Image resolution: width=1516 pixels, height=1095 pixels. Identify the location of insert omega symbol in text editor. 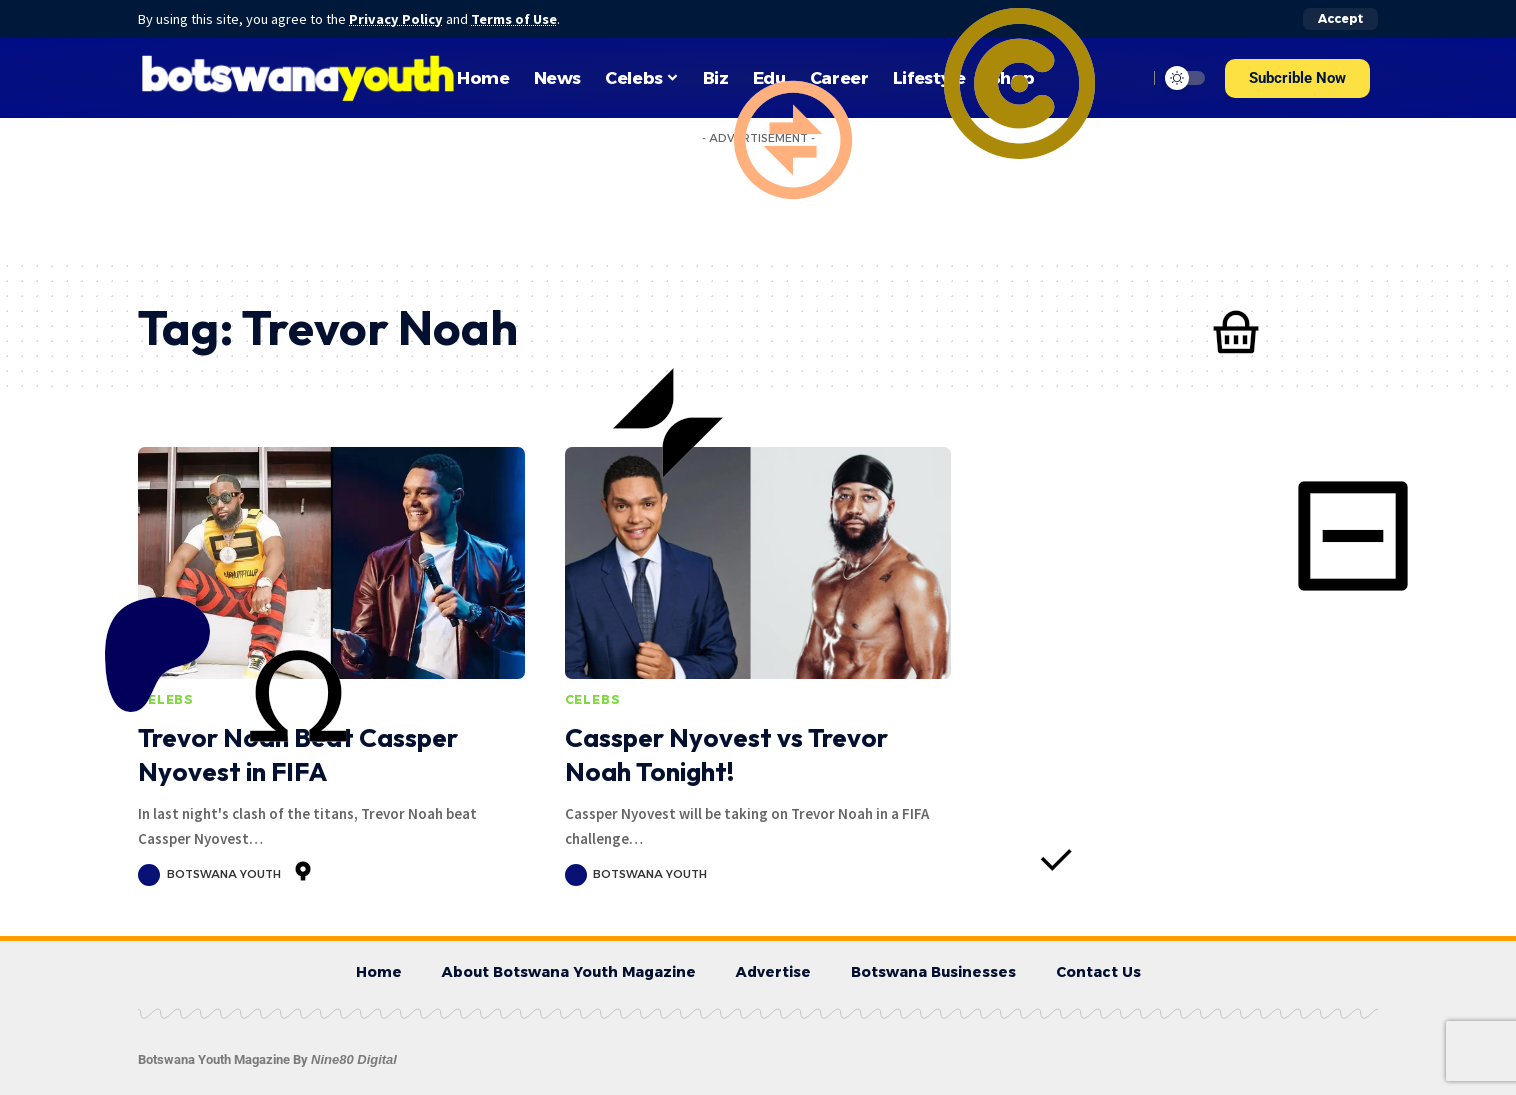
(298, 698).